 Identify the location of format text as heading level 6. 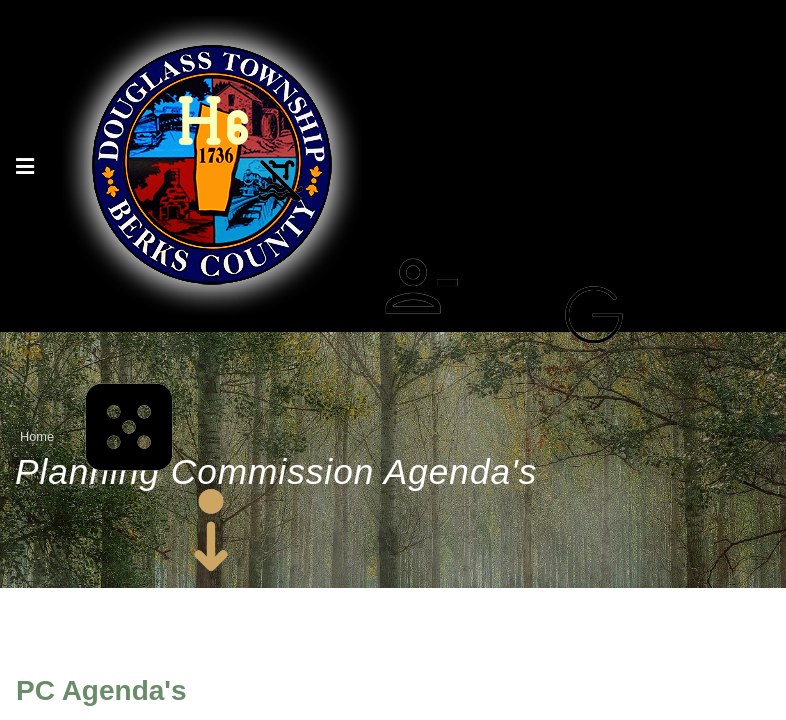
(213, 120).